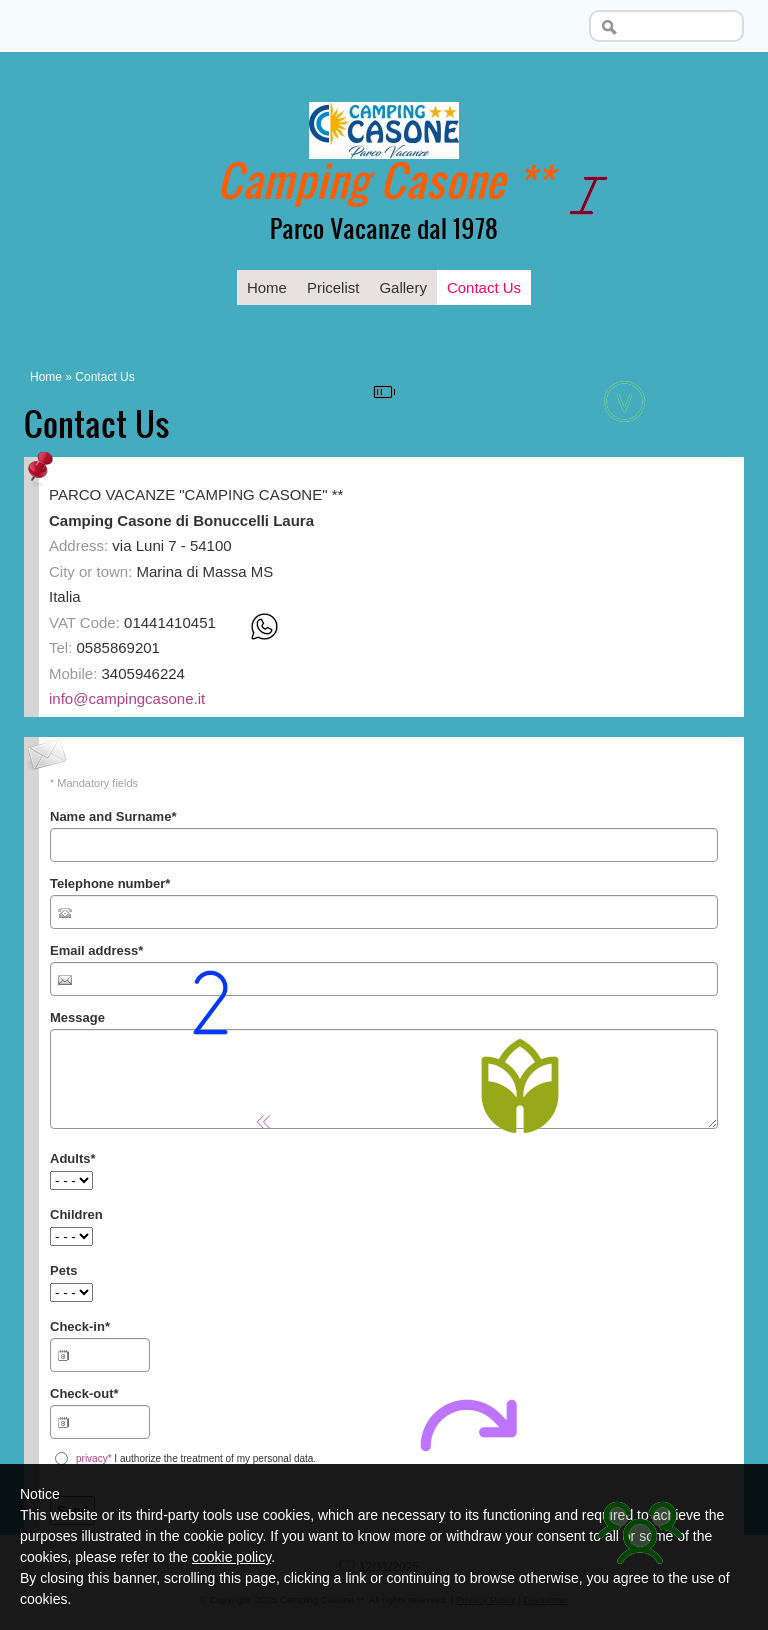 The image size is (768, 1630). Describe the element at coordinates (264, 626) in the screenshot. I see `open WhatsApp messaging app` at that location.